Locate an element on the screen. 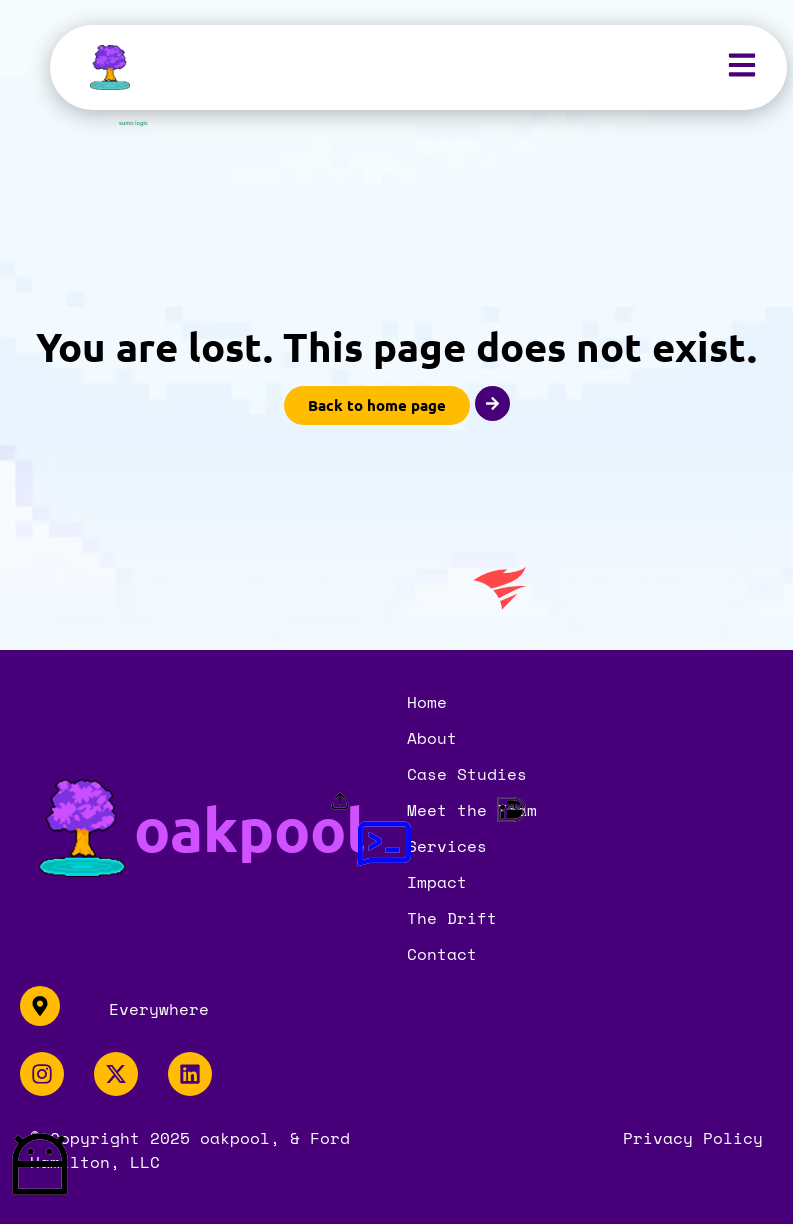 The width and height of the screenshot is (793, 1224). android operating system logo is located at coordinates (40, 1164).